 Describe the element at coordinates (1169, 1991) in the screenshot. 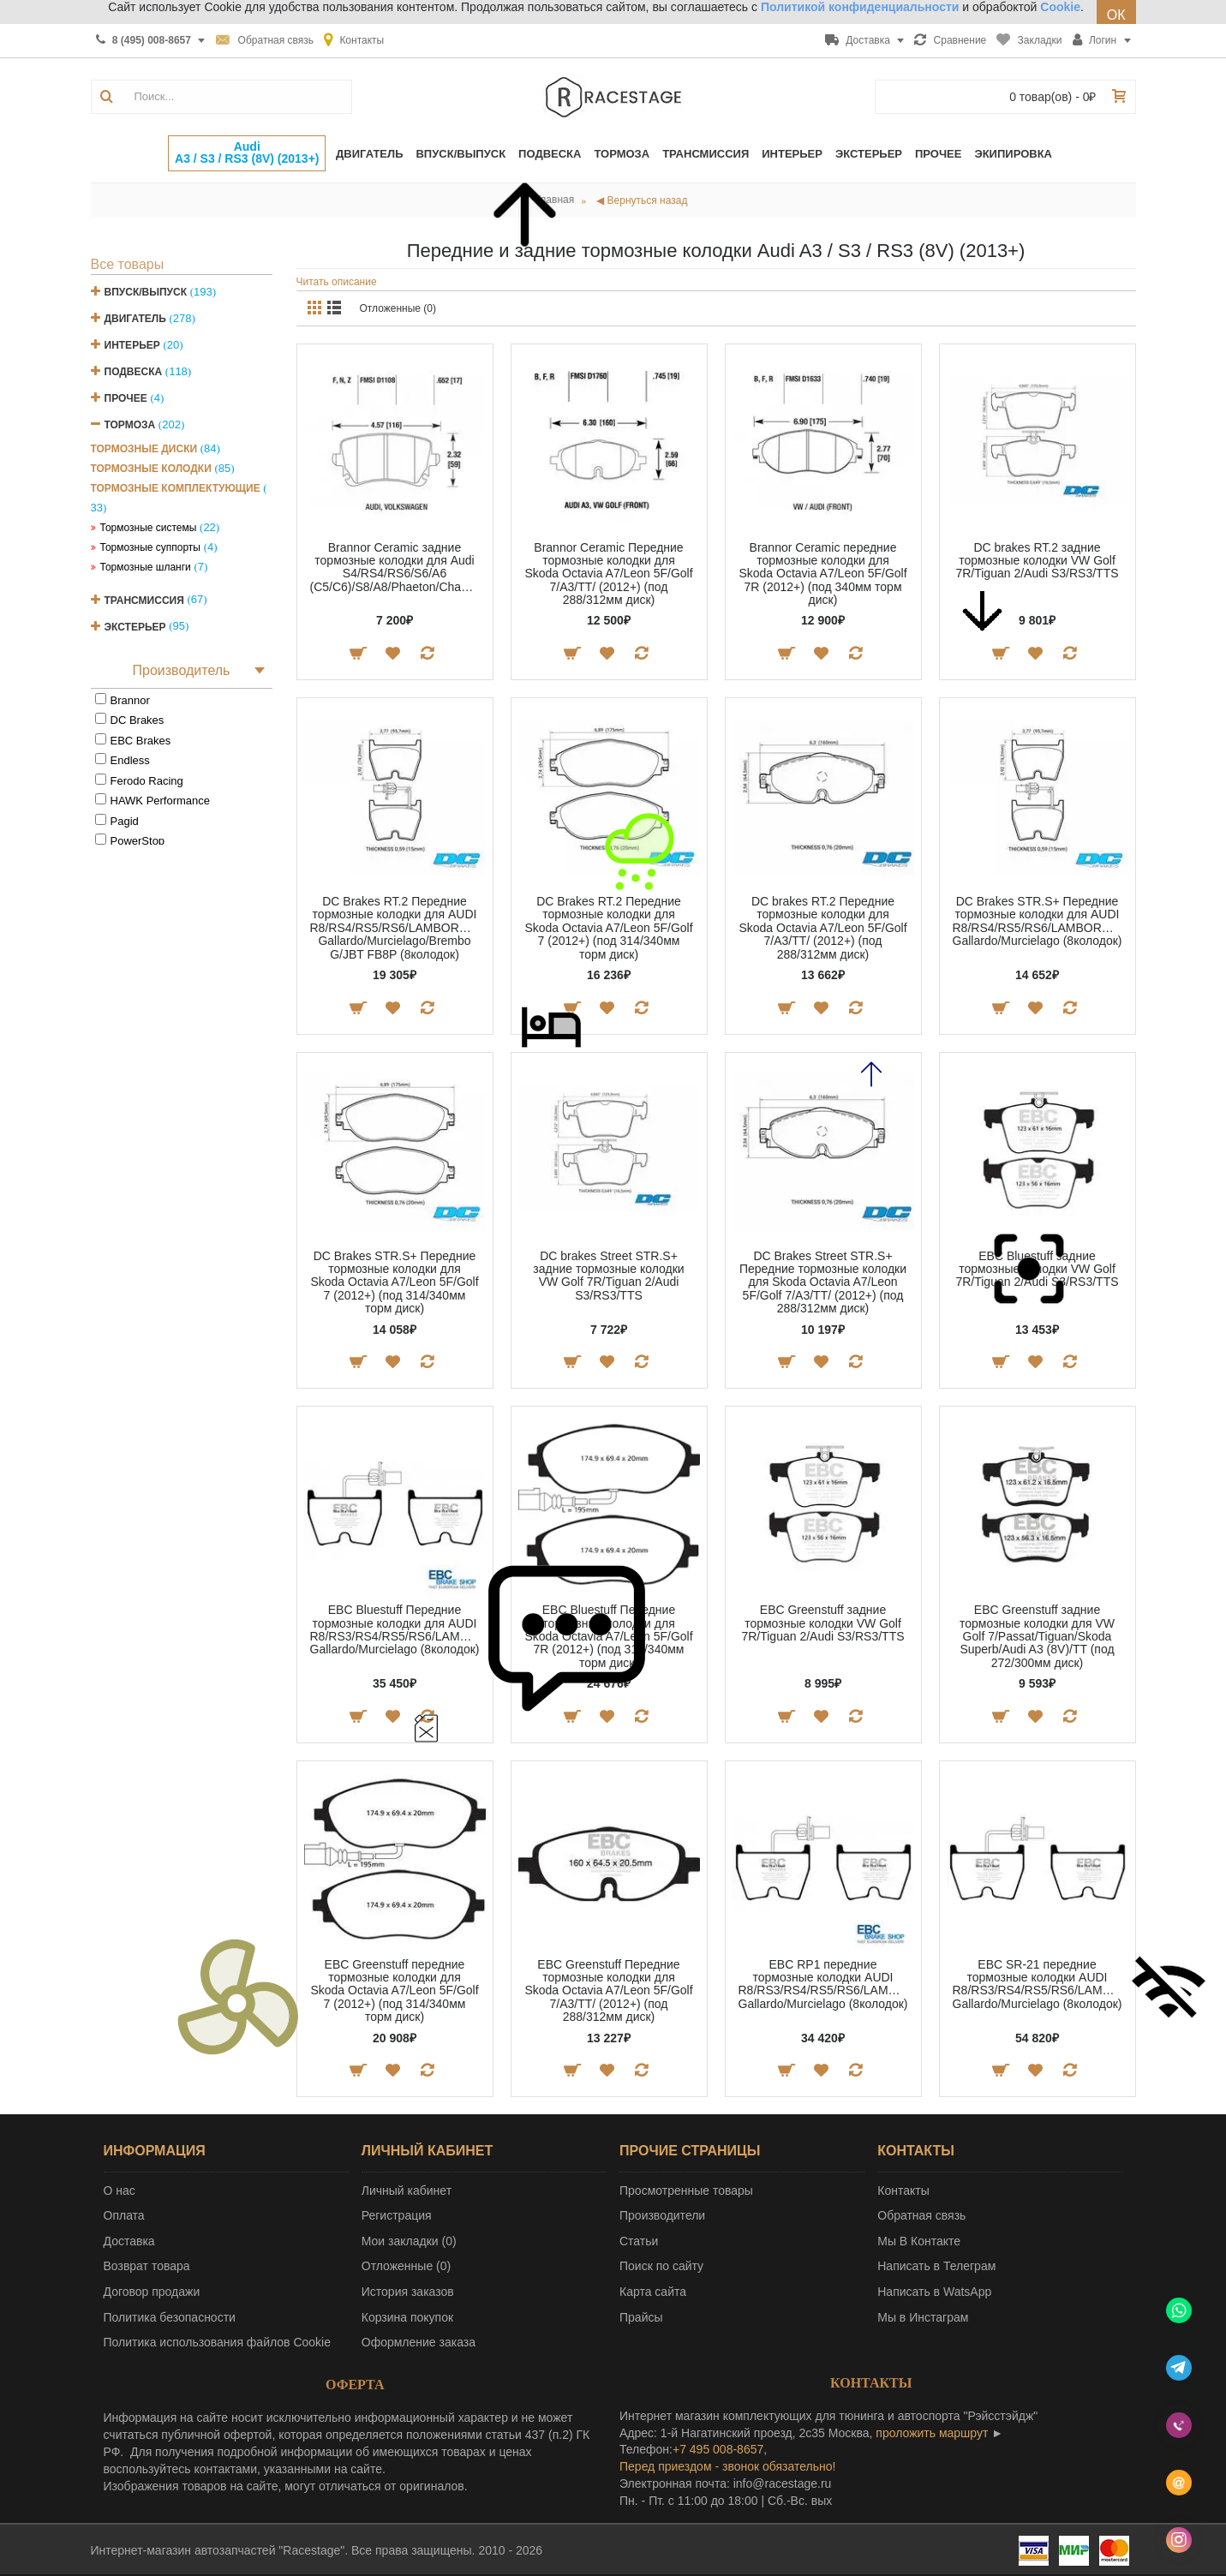

I see `indicates wifi is disabled or disconnected` at that location.